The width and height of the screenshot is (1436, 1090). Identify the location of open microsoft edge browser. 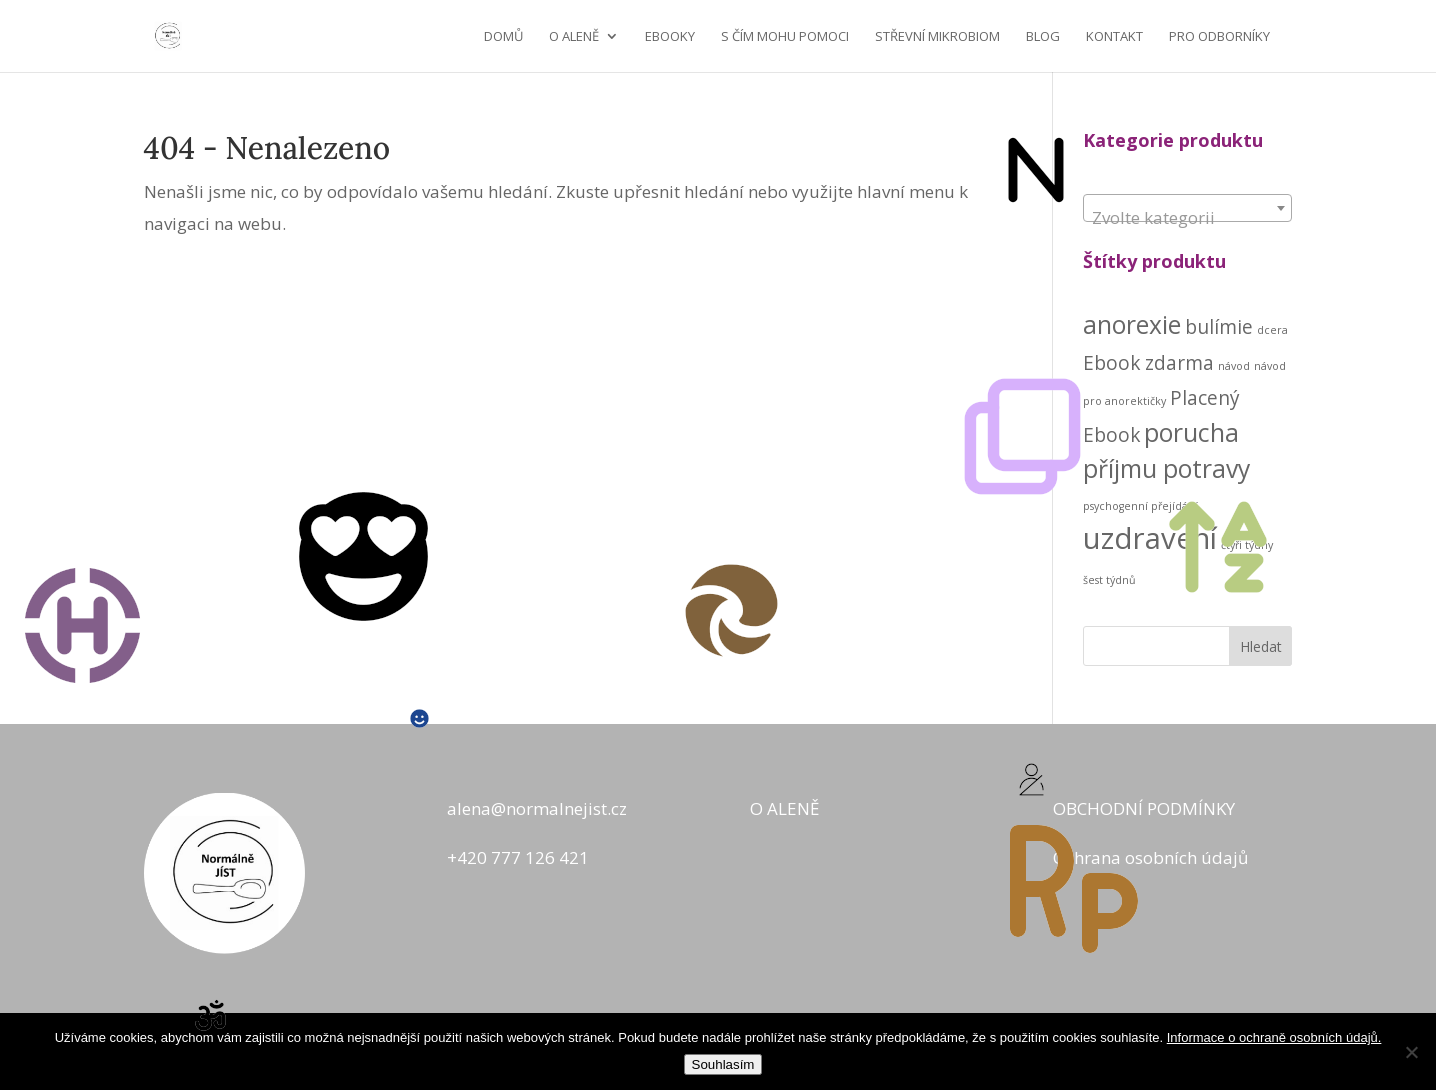
(731, 610).